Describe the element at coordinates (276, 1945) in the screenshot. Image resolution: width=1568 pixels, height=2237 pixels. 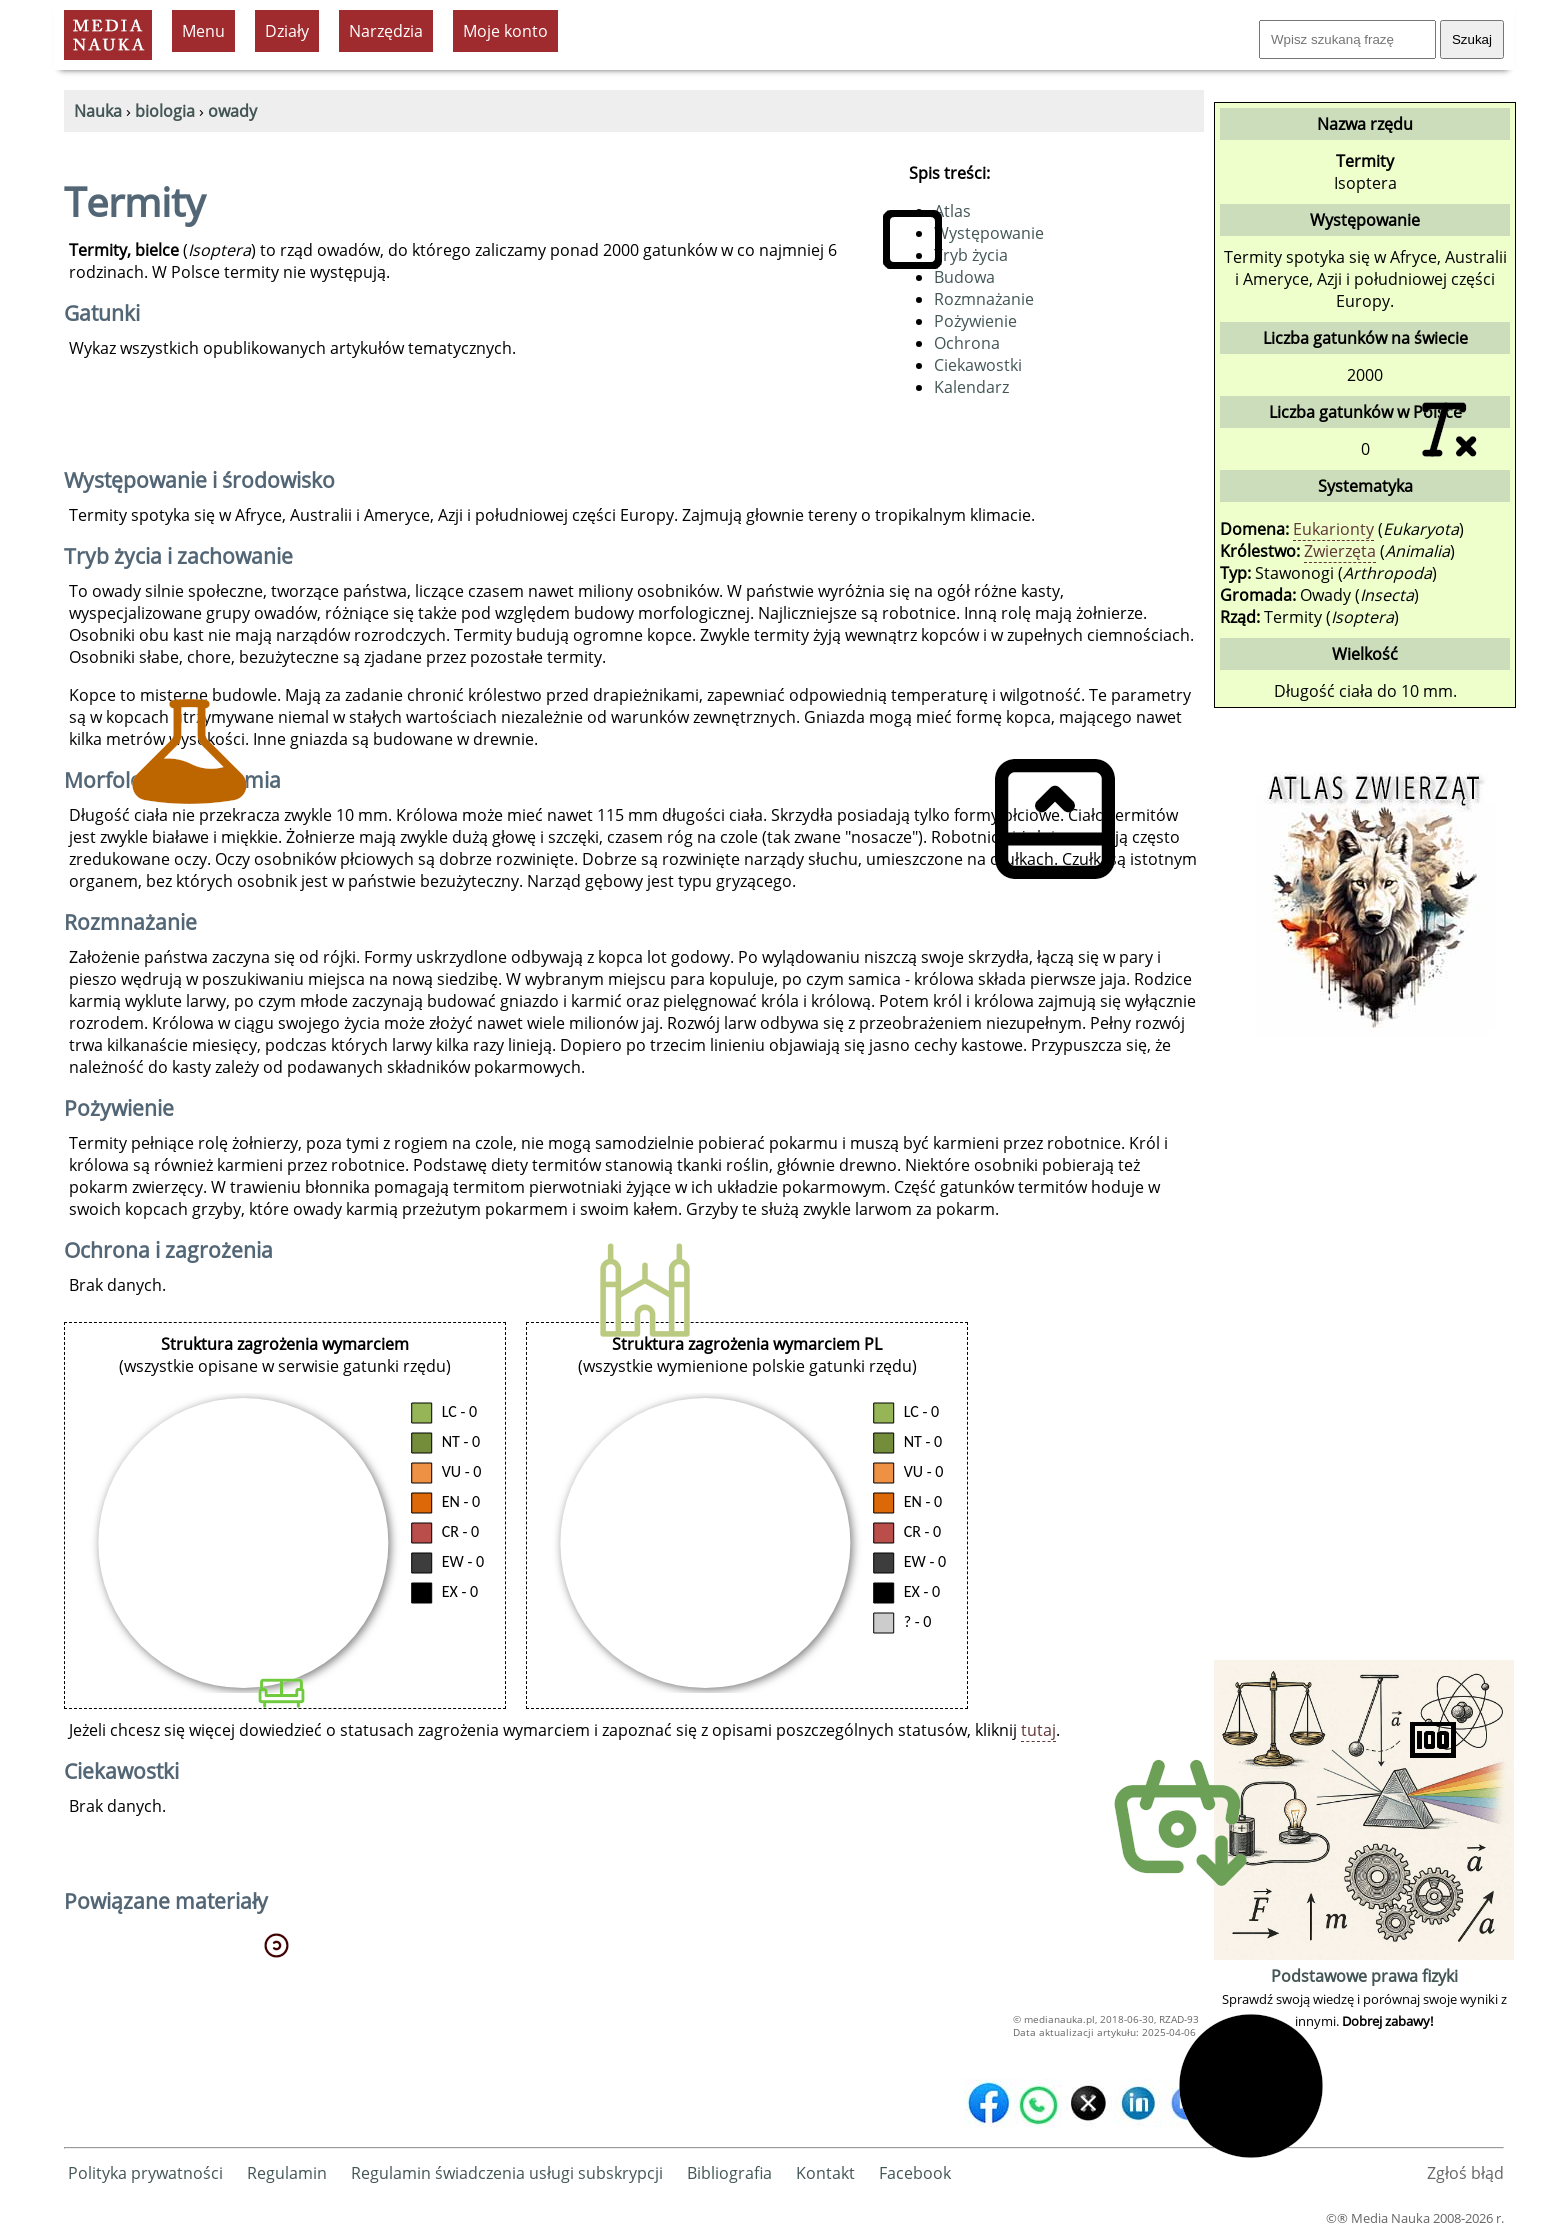
I see `indicates copyleft licensing for content or software` at that location.